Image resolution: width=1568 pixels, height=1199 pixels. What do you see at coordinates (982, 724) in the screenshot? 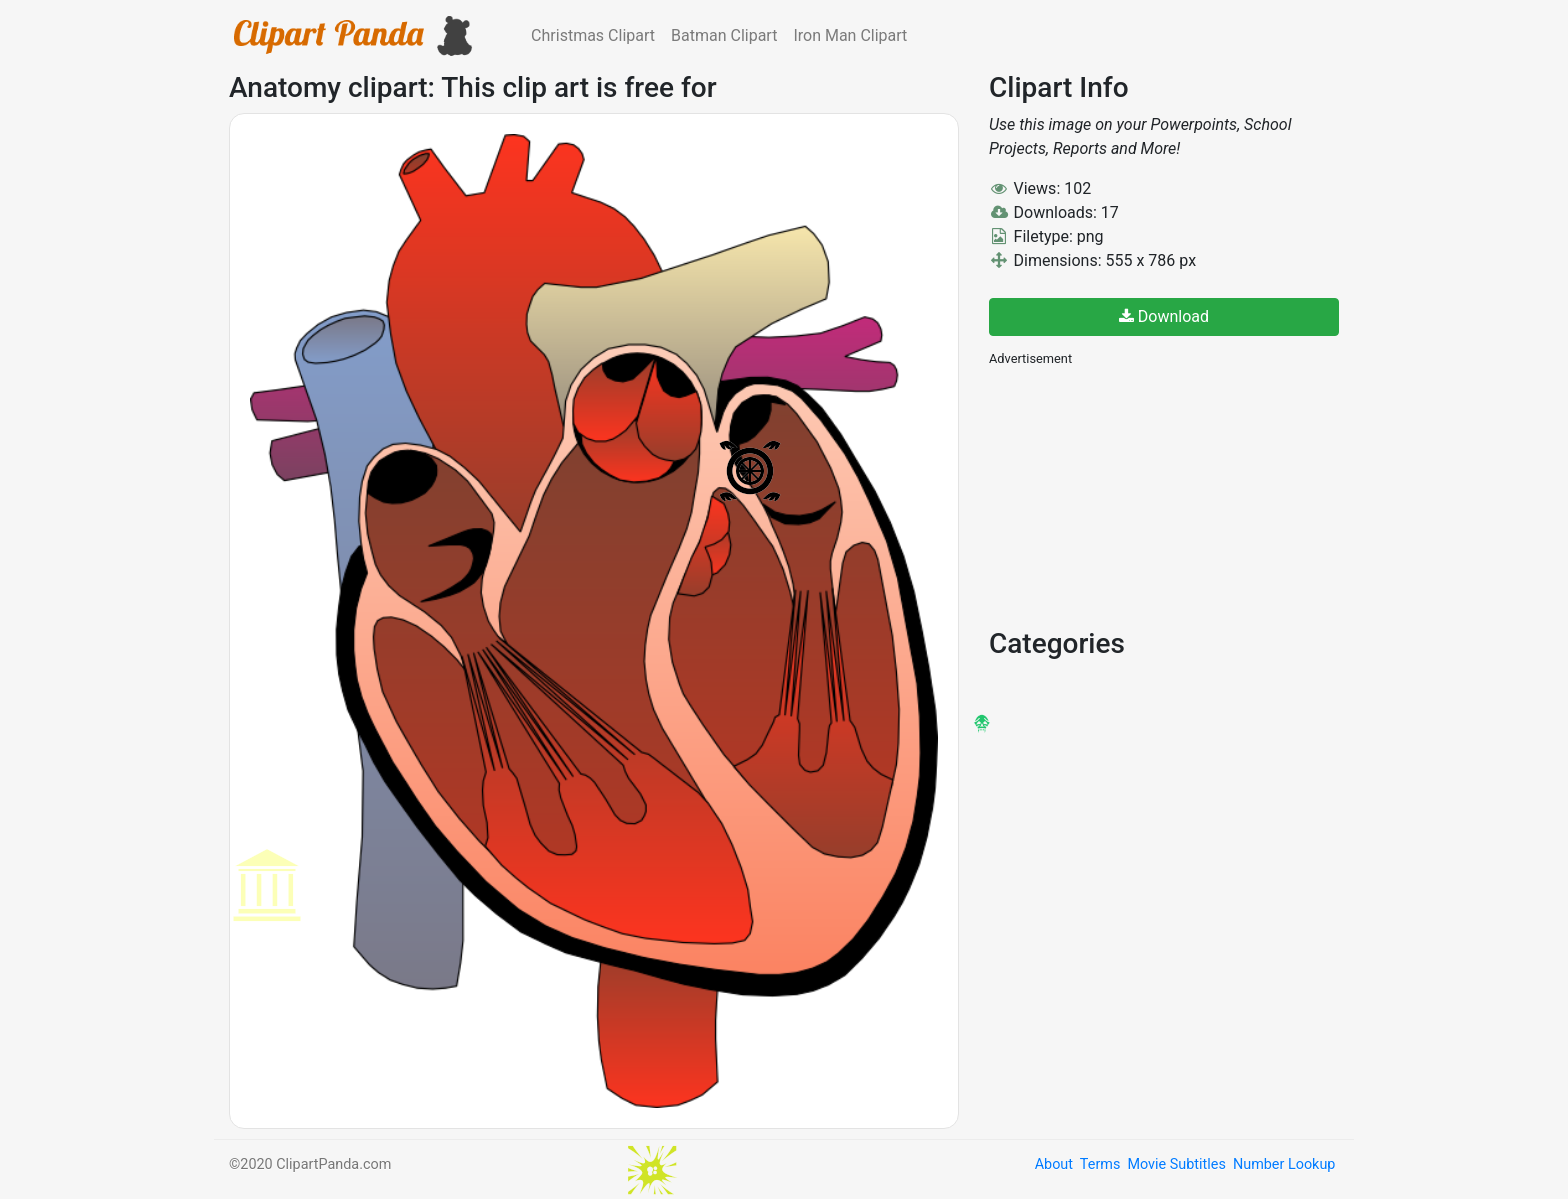
I see `indicates danger or deadly hazard in game` at bounding box center [982, 724].